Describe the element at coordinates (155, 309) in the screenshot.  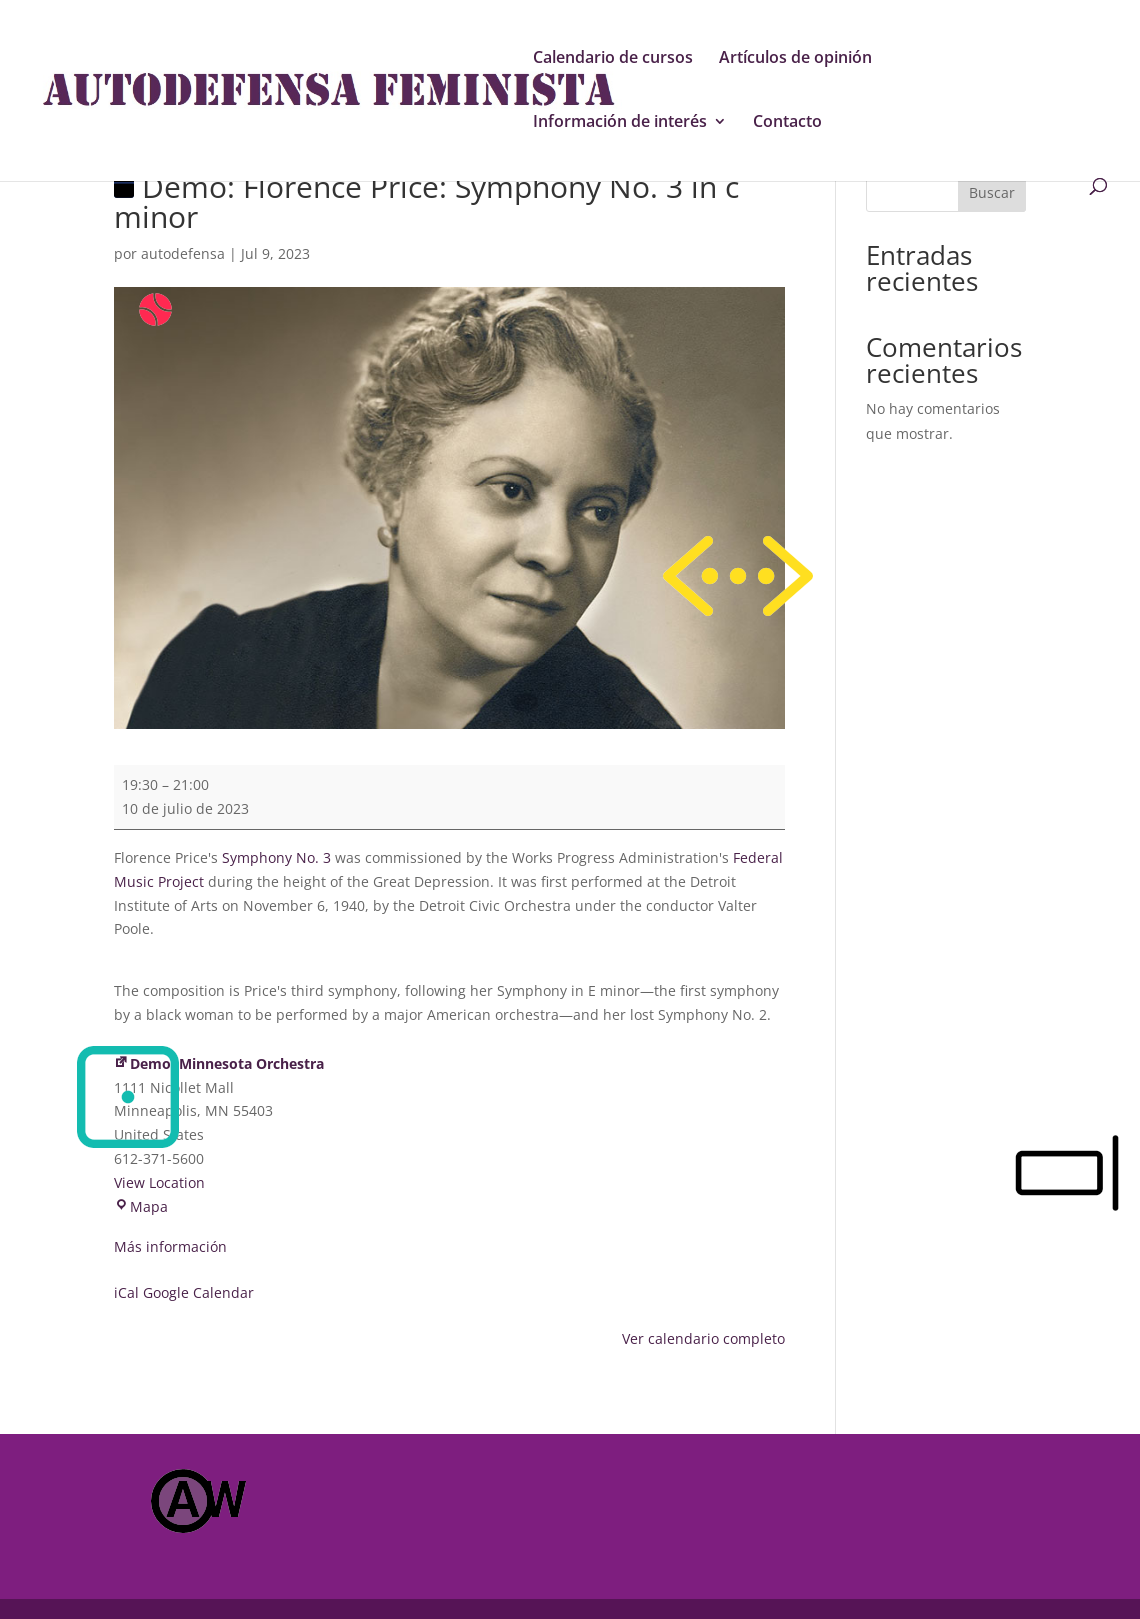
I see `access tennis or sports-related features` at that location.